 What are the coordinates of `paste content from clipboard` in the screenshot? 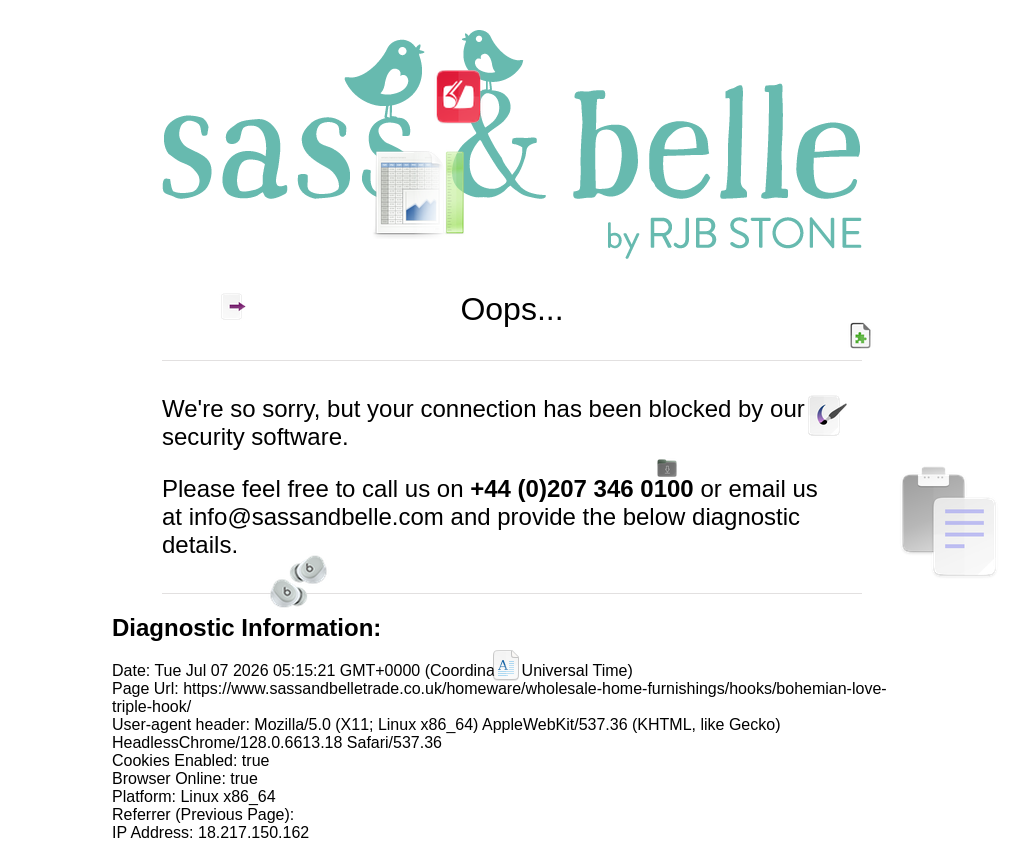 It's located at (949, 521).